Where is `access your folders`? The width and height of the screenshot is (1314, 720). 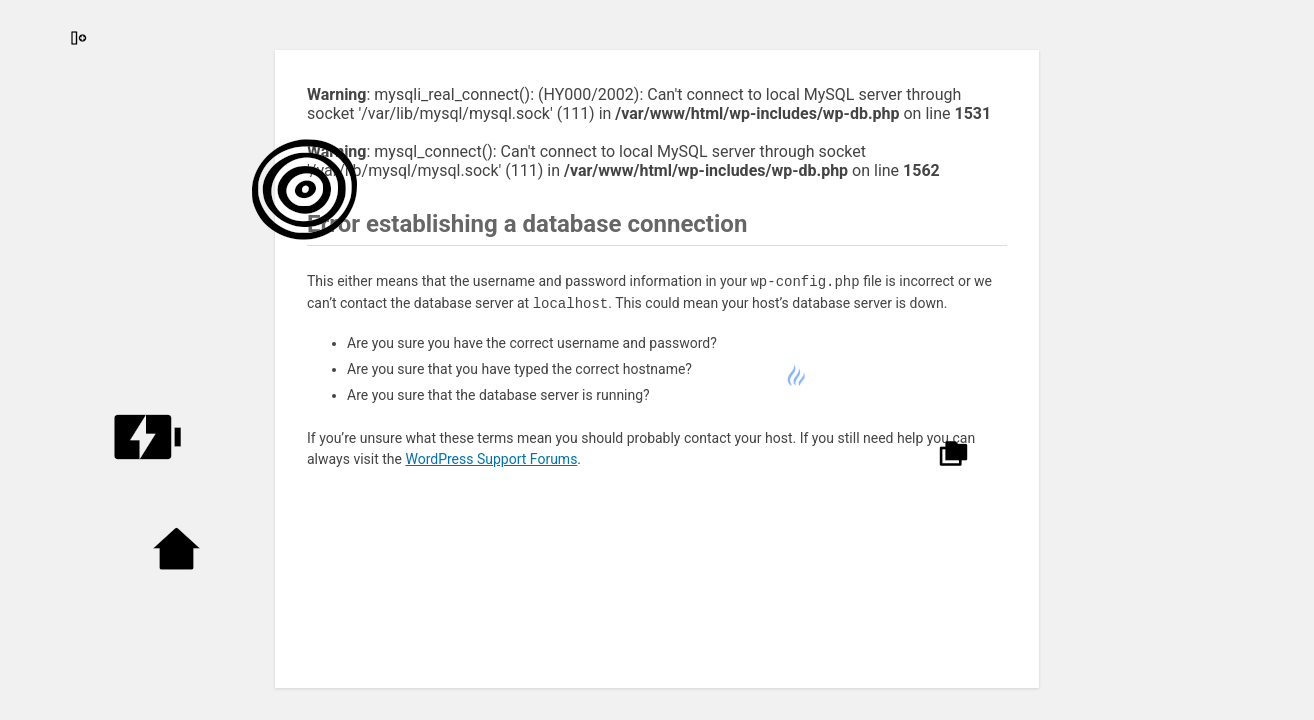
access your folders is located at coordinates (953, 453).